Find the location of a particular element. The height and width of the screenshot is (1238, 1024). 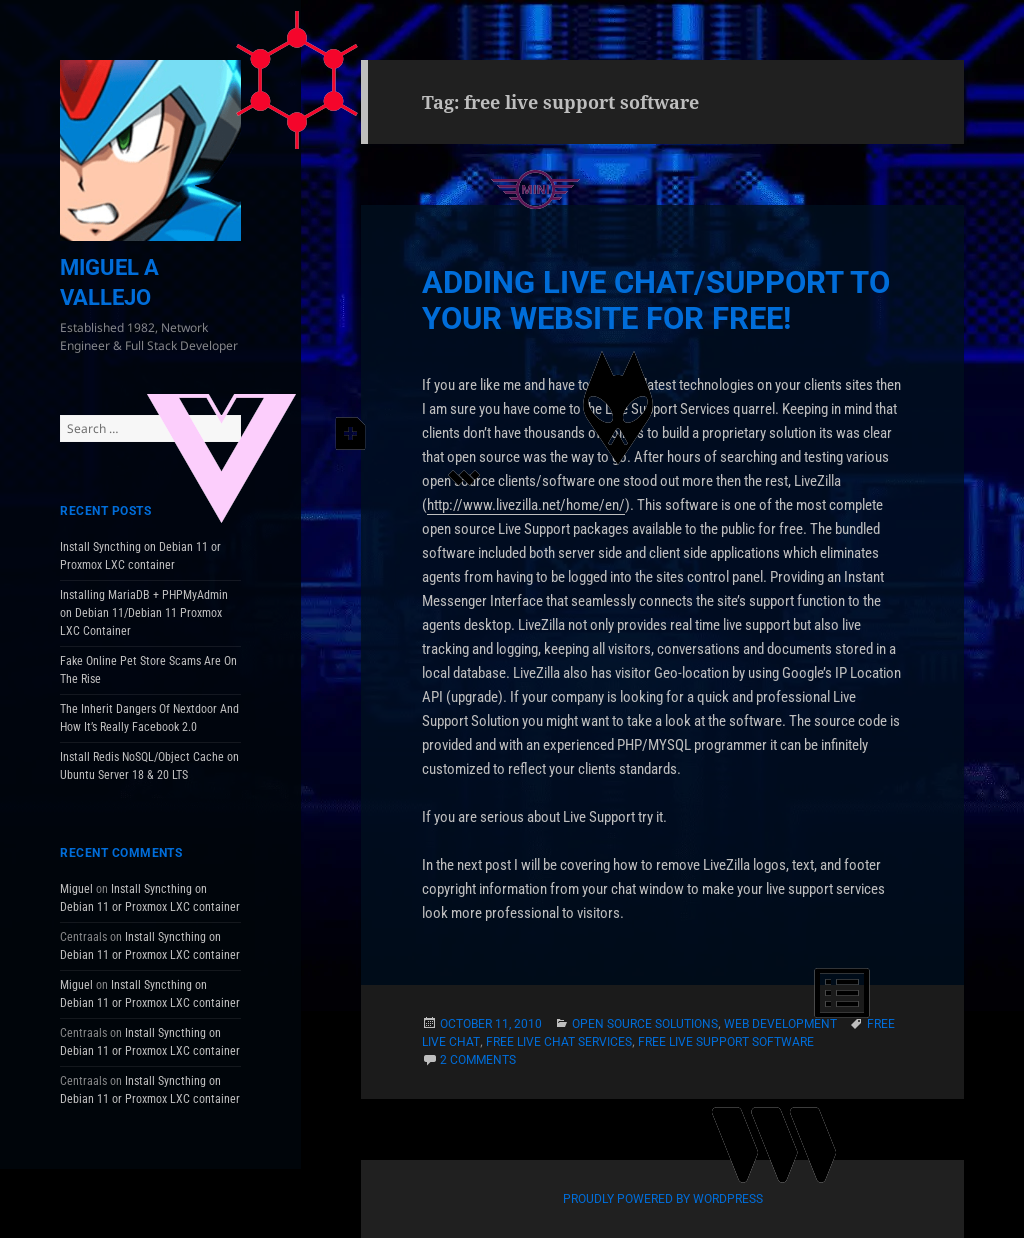

open foobar2000 audio player is located at coordinates (618, 408).